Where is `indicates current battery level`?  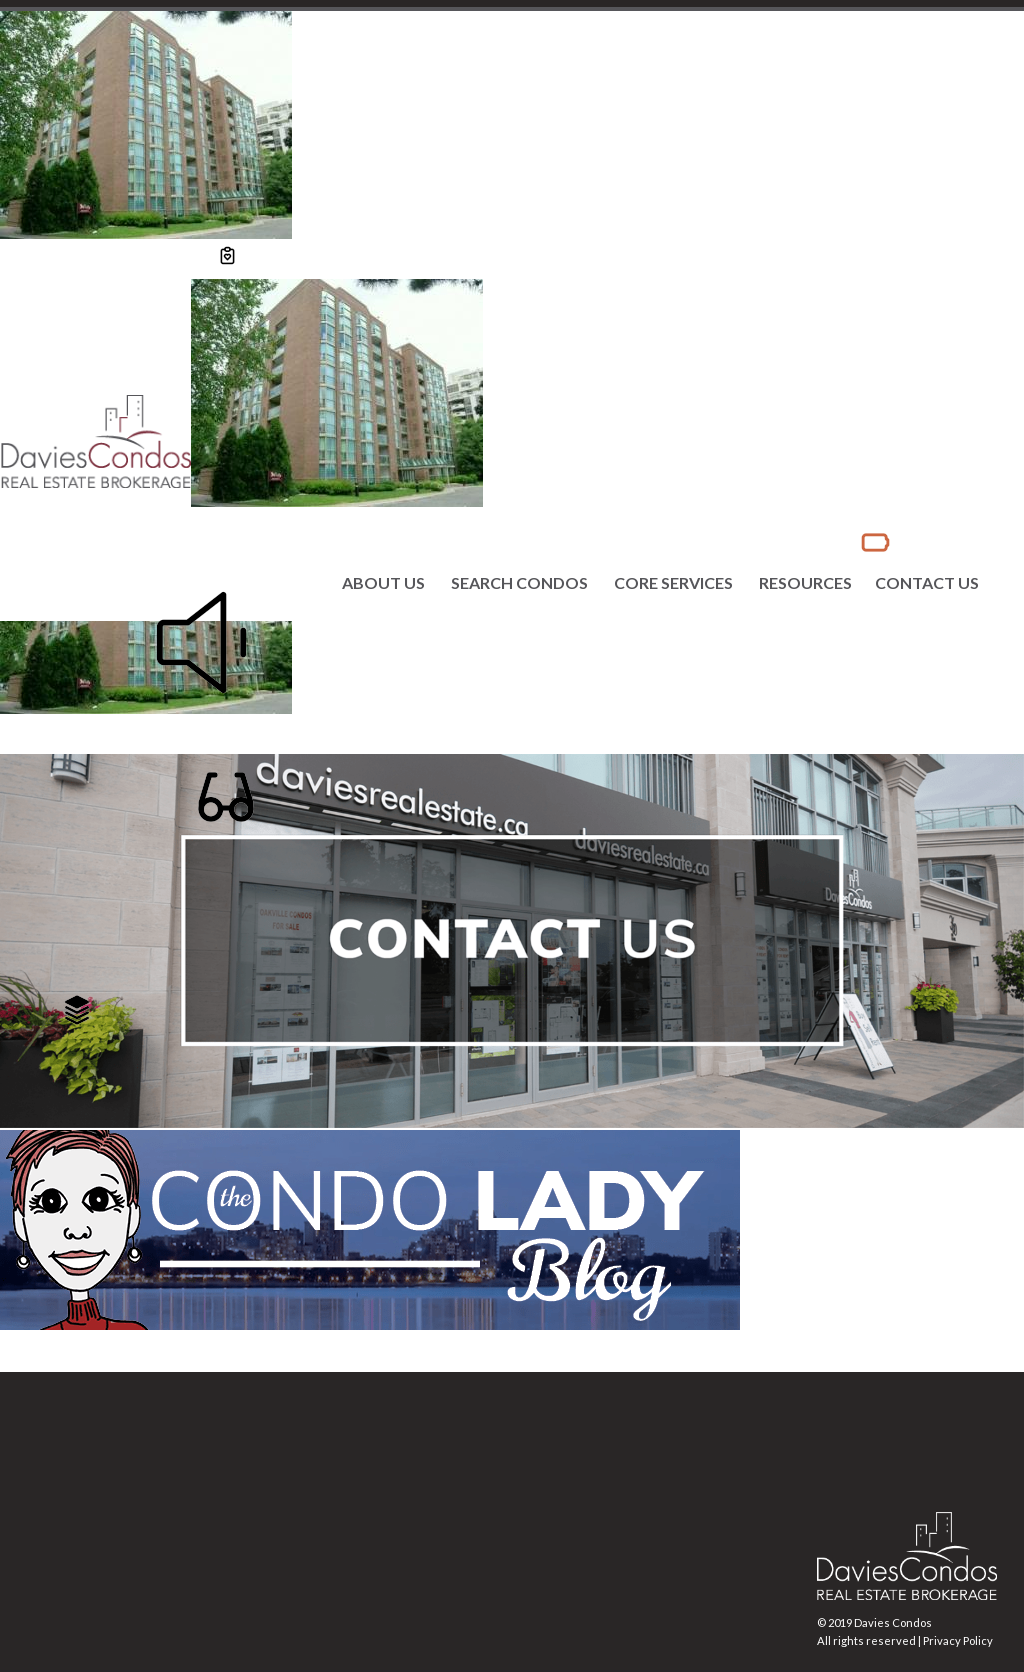
indicates current battery level is located at coordinates (875, 542).